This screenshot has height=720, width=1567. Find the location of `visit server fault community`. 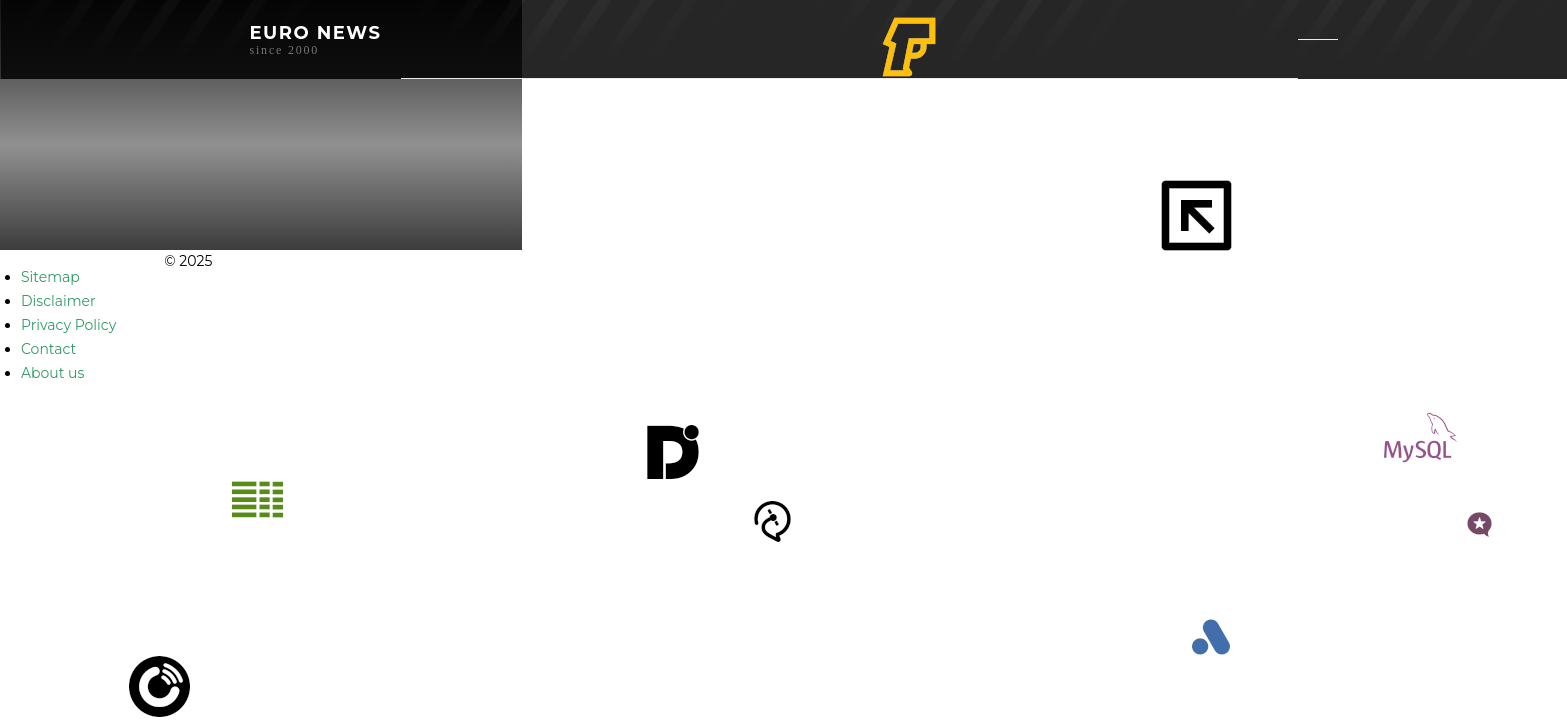

visit server fault community is located at coordinates (257, 499).